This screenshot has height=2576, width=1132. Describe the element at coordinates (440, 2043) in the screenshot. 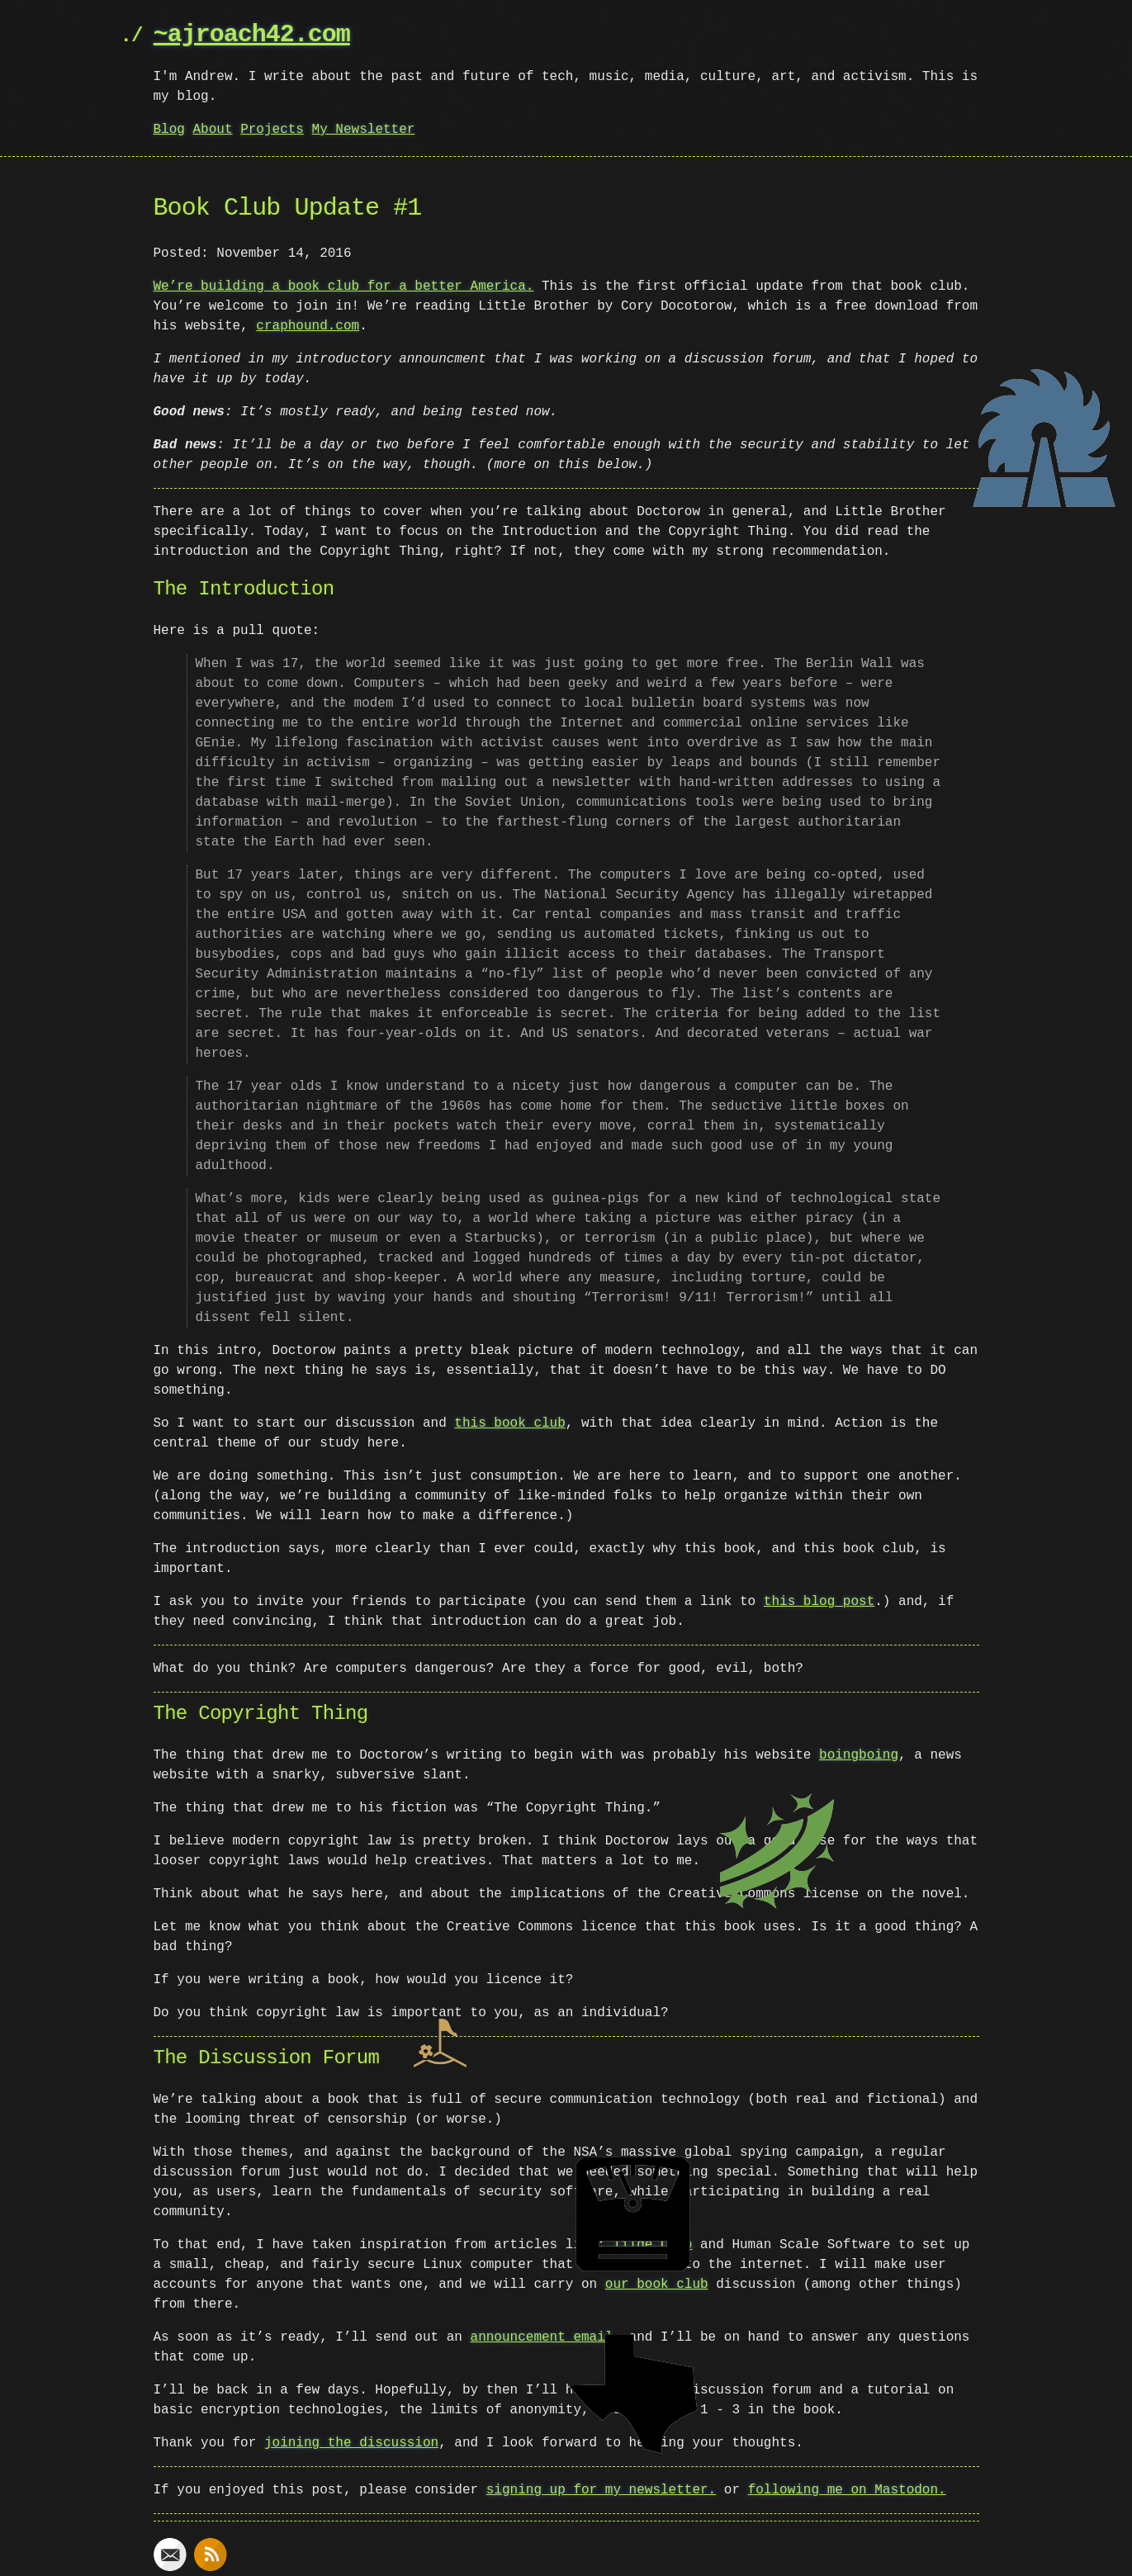

I see `indicates a corner kick in a soccer/football game` at that location.